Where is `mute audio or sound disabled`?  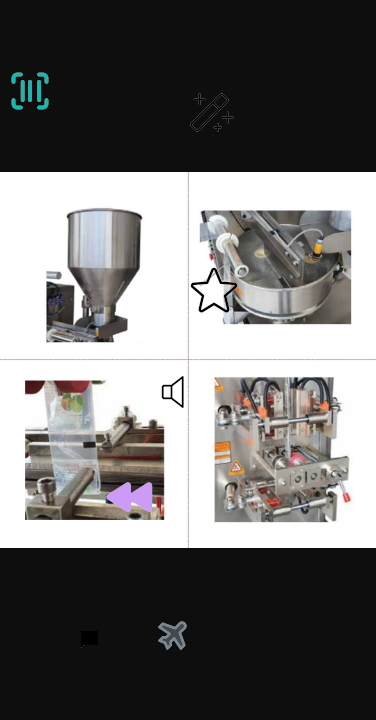 mute audio or sound disabled is located at coordinates (179, 392).